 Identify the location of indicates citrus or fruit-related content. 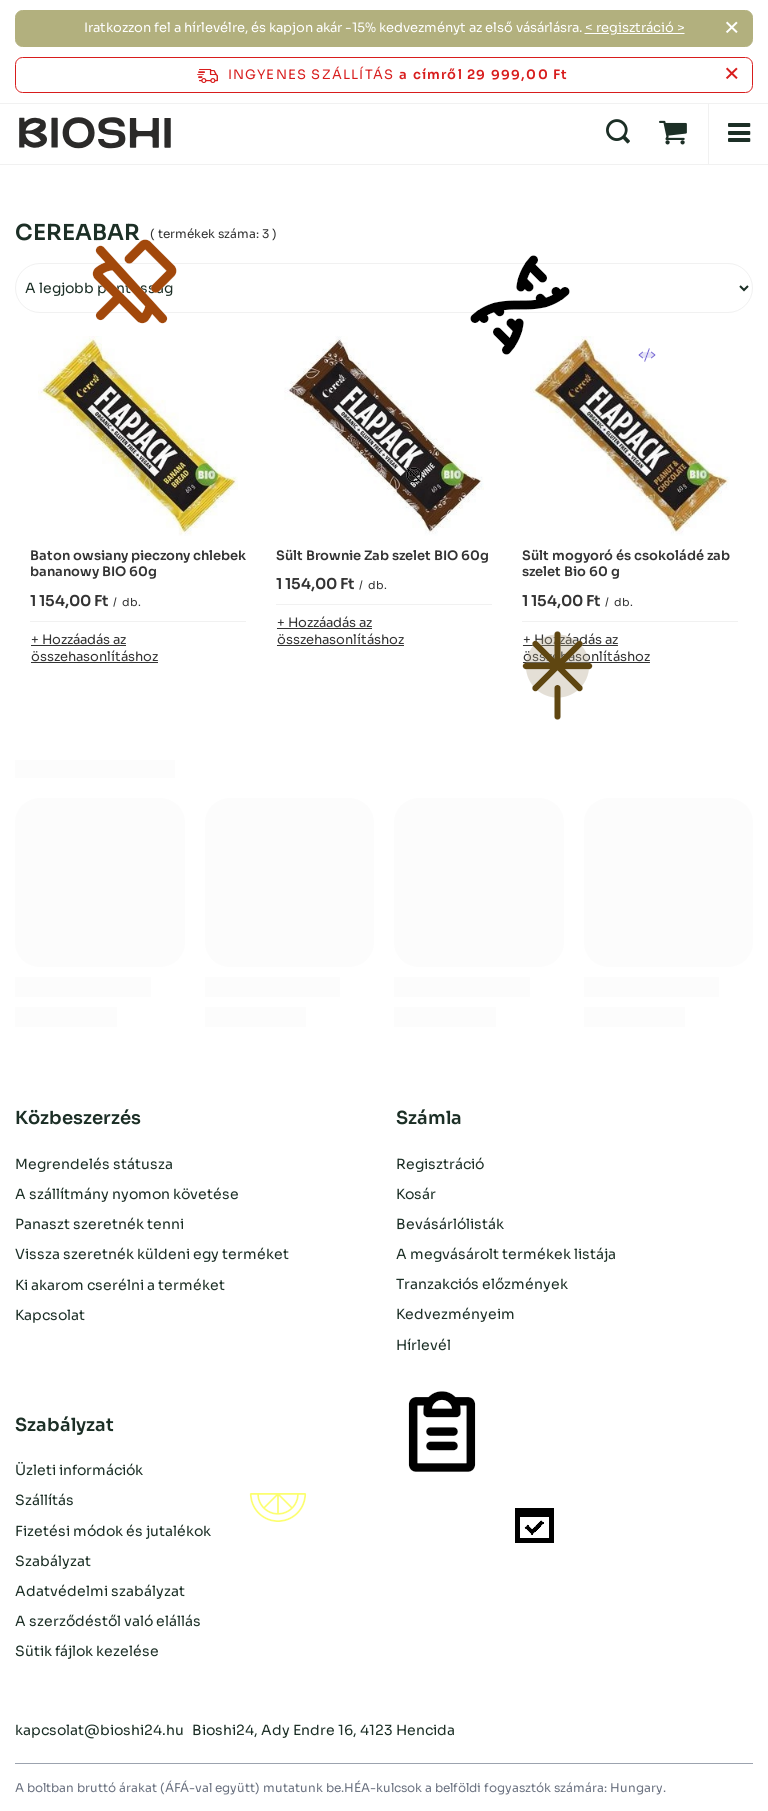
(278, 1503).